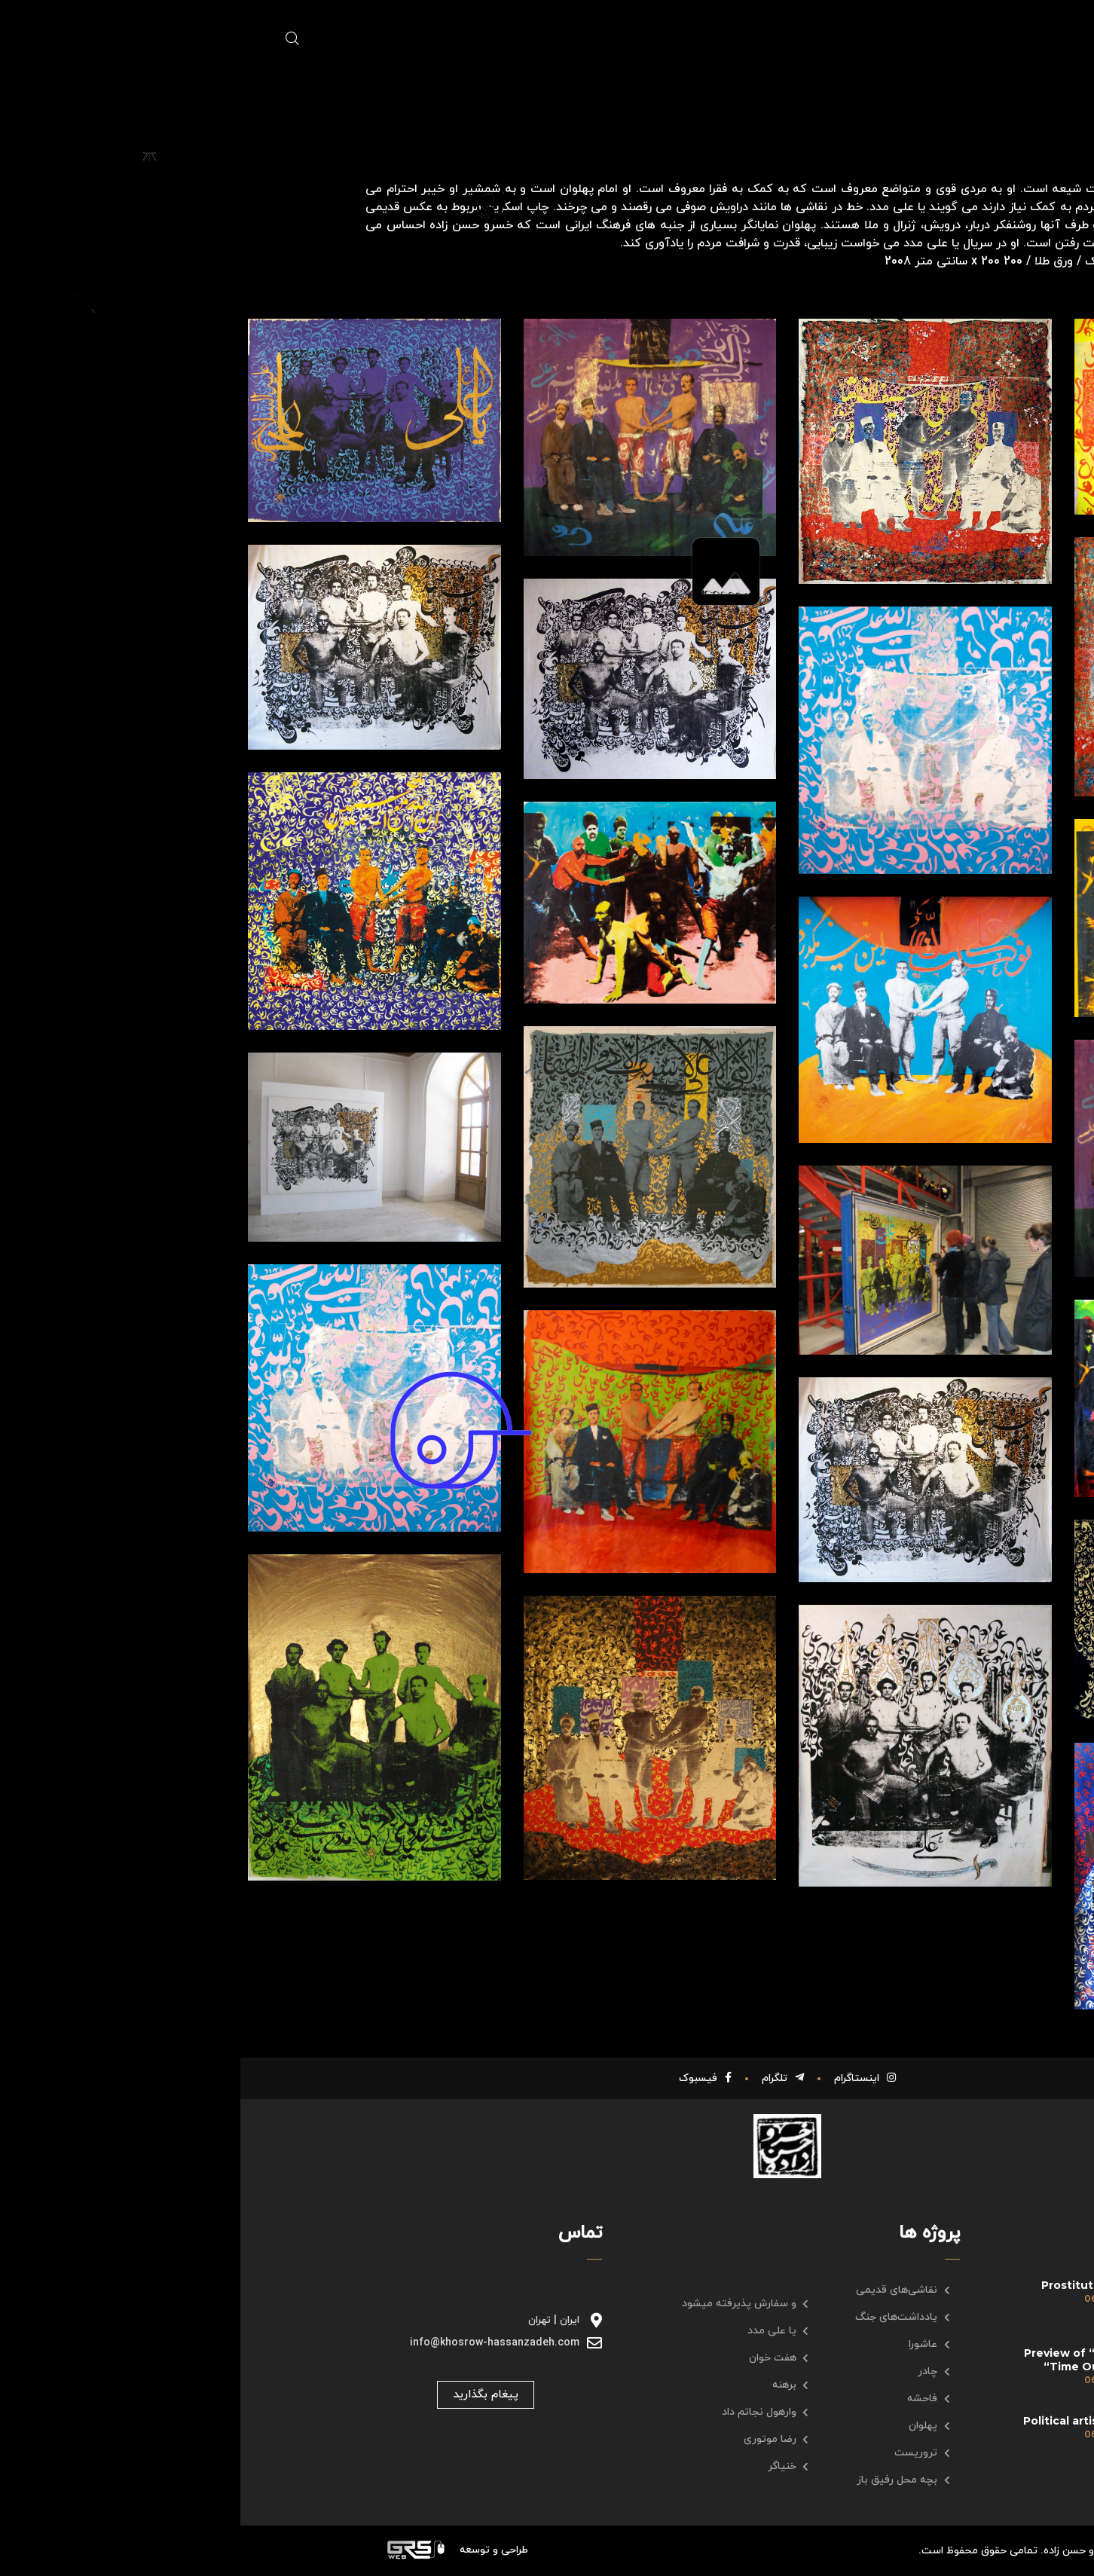 This screenshot has height=2576, width=1094. Describe the element at coordinates (726, 571) in the screenshot. I see `view image or photo` at that location.